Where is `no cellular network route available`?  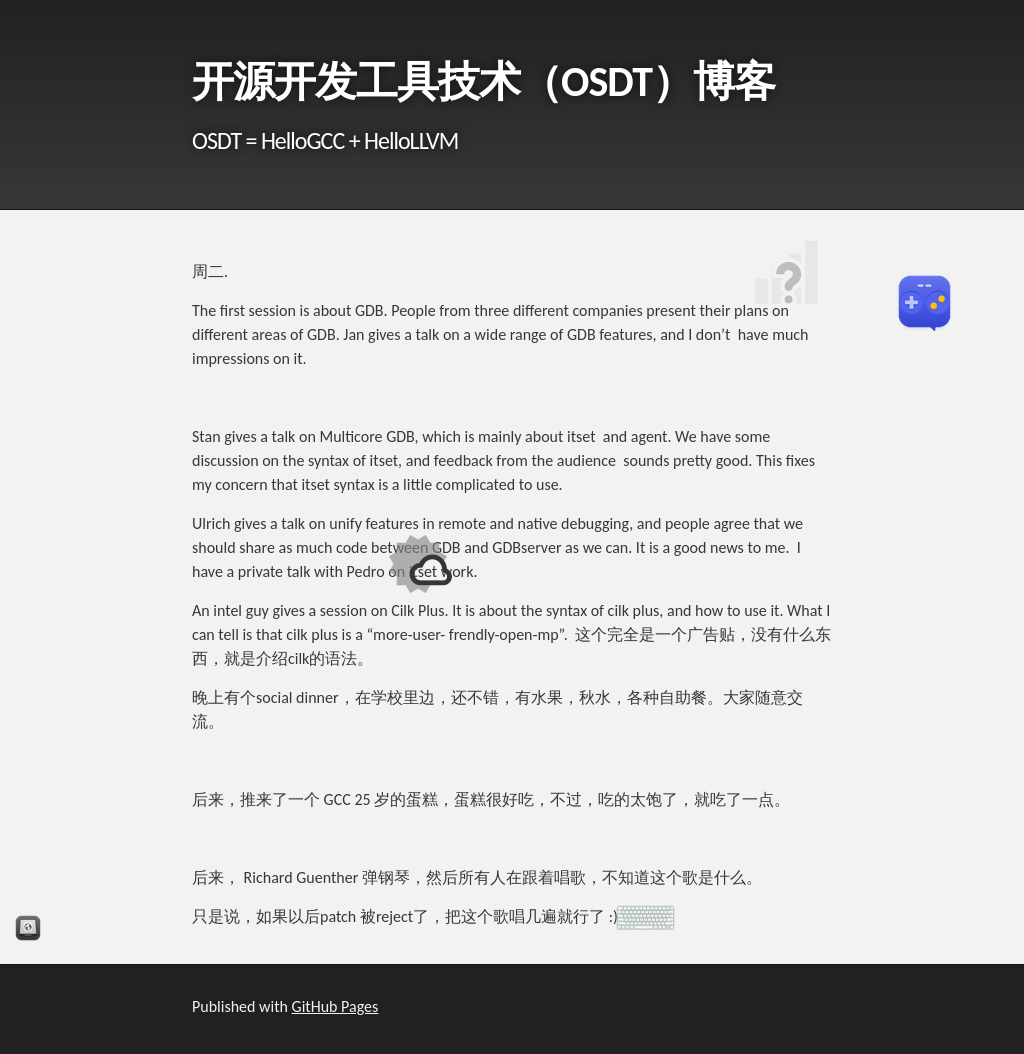
no cellular network route available is located at coordinates (788, 274).